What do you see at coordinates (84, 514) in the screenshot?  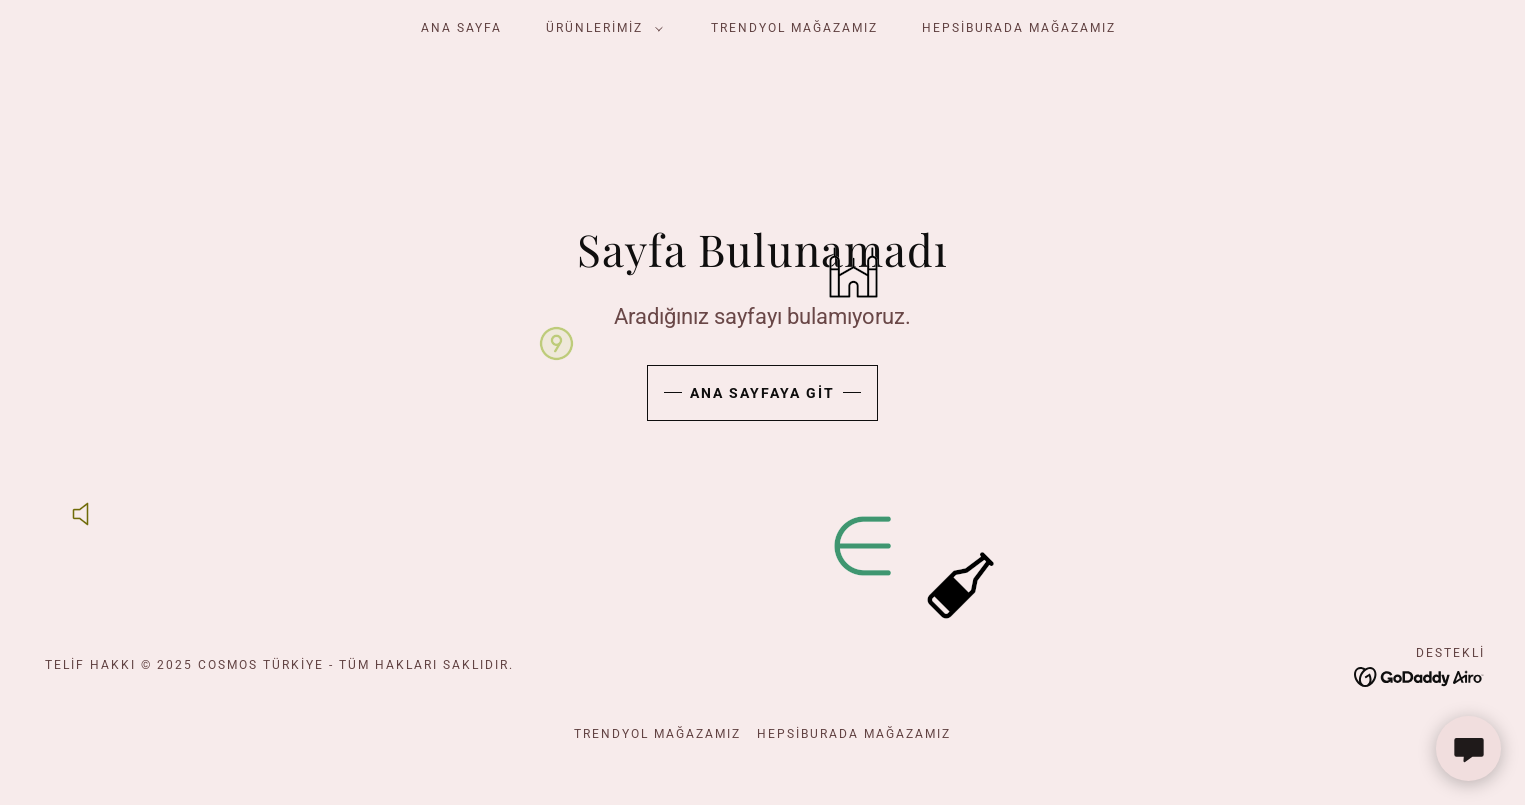 I see `speaker with no audio output` at bounding box center [84, 514].